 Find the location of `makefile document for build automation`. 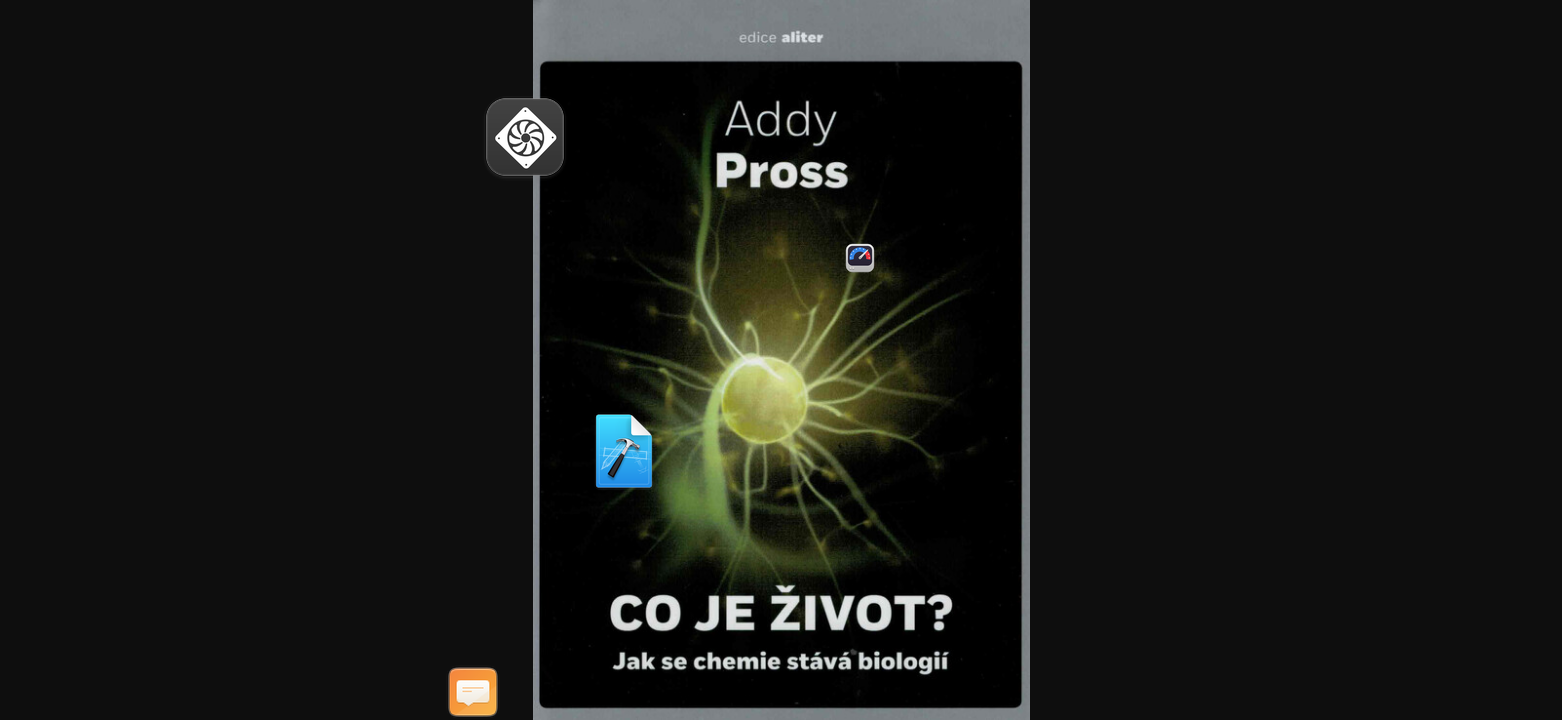

makefile document for build automation is located at coordinates (624, 451).